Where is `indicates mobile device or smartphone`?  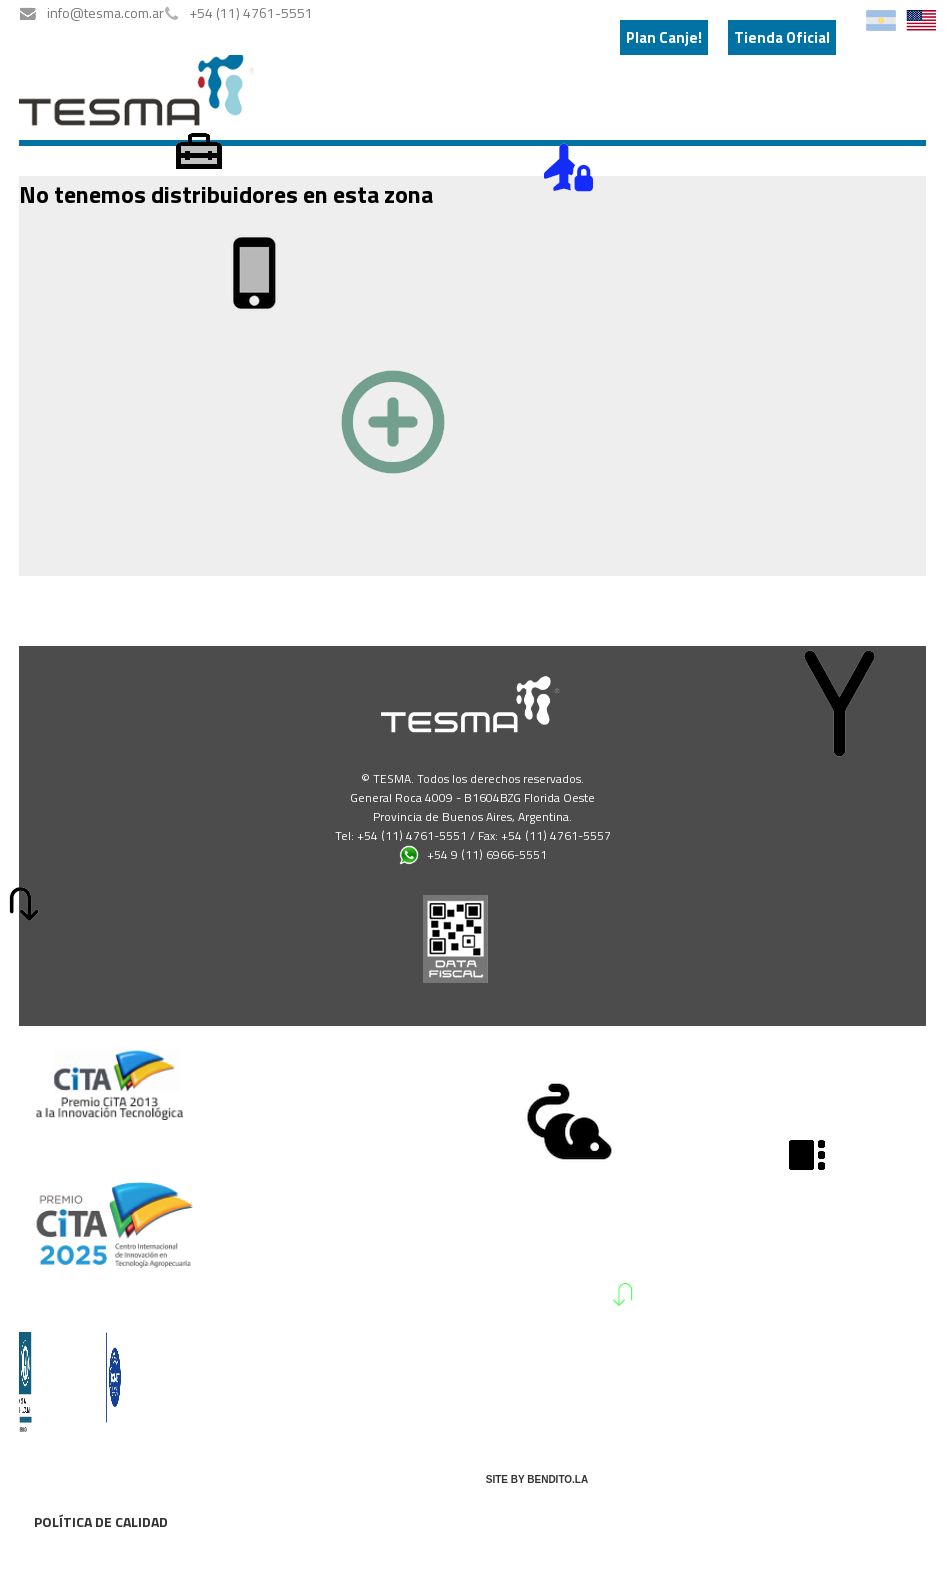
indicates mobile device or smartphone is located at coordinates (256, 273).